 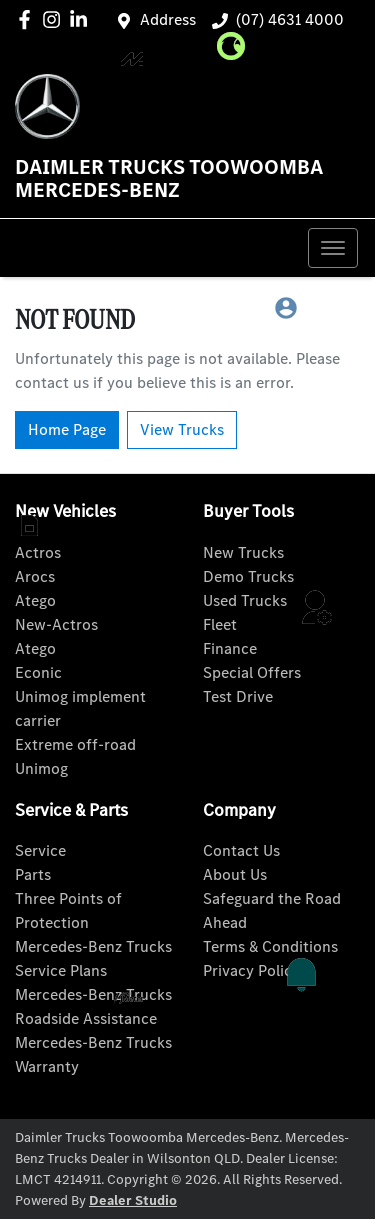 What do you see at coordinates (29, 525) in the screenshot?
I see `view SIM card information` at bounding box center [29, 525].